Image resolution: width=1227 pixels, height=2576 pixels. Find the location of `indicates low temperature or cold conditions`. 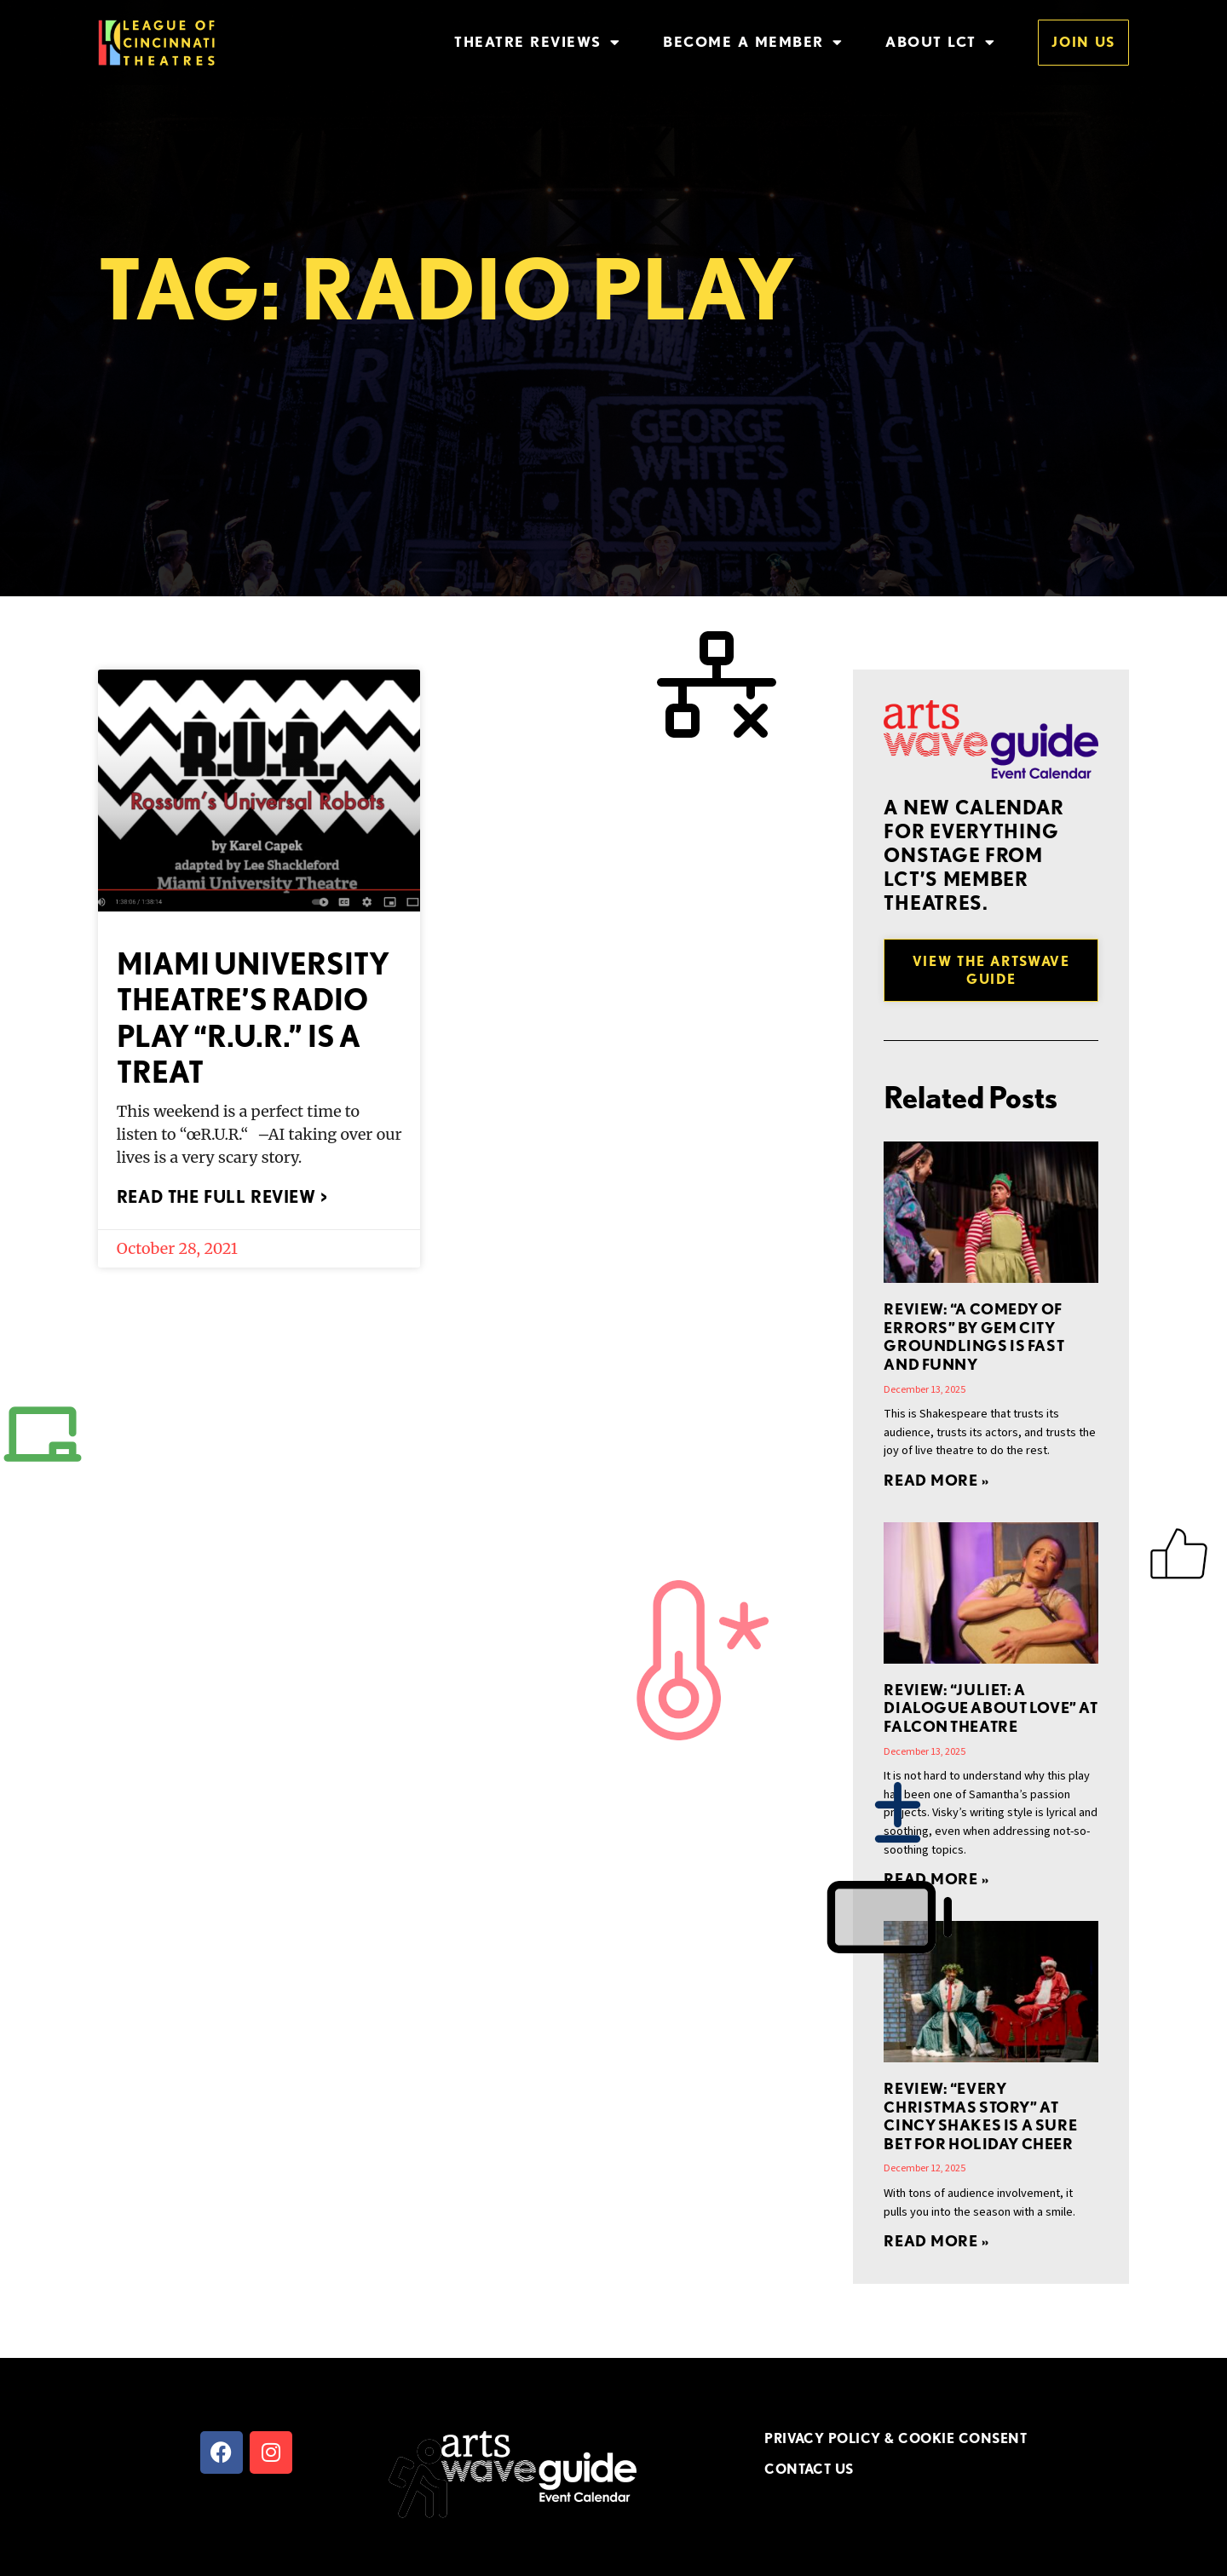

indicates low temperature or cold conditions is located at coordinates (684, 1660).